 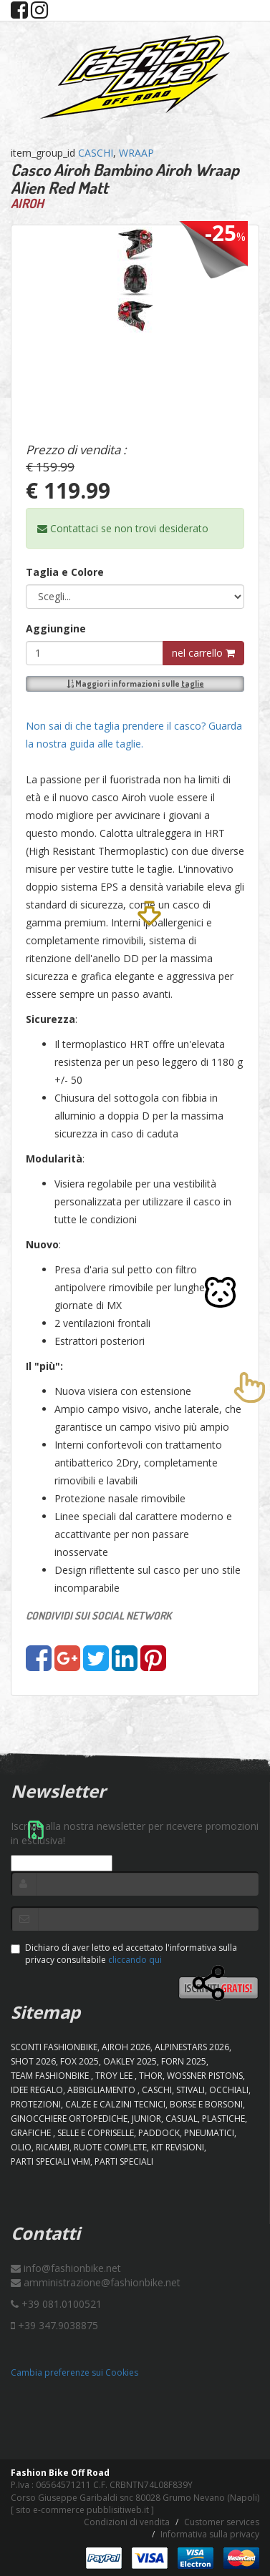 I want to click on share content with others, so click(x=208, y=1983).